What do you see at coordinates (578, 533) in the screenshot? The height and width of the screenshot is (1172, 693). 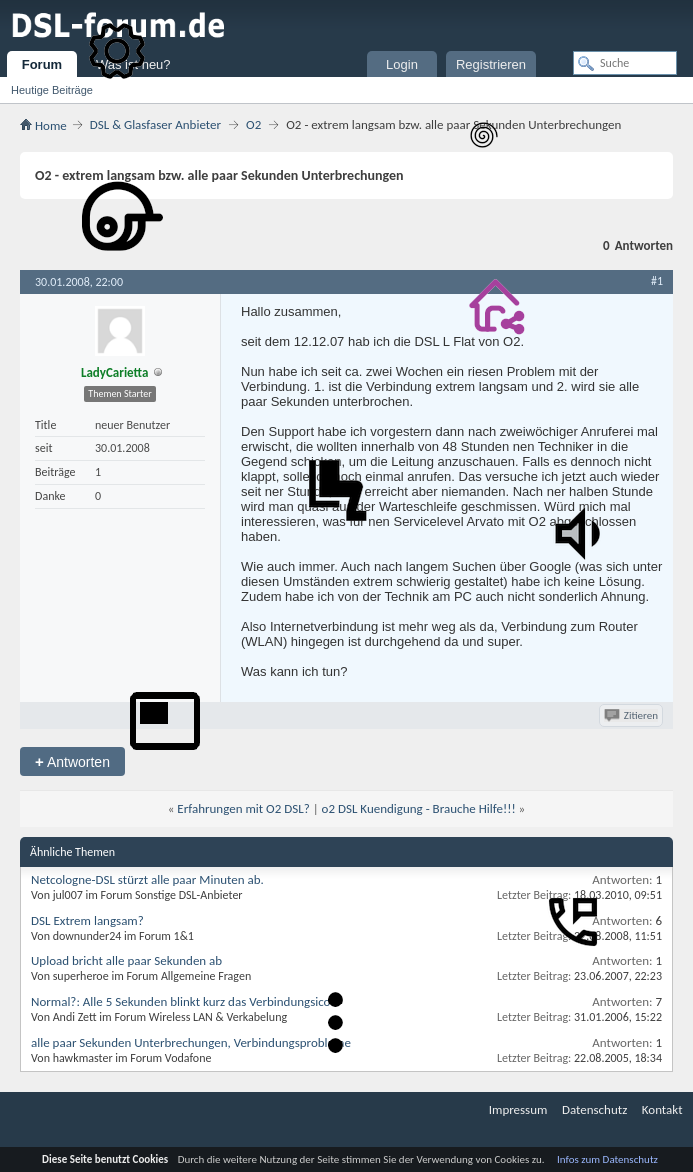 I see `decrease audio volume` at bounding box center [578, 533].